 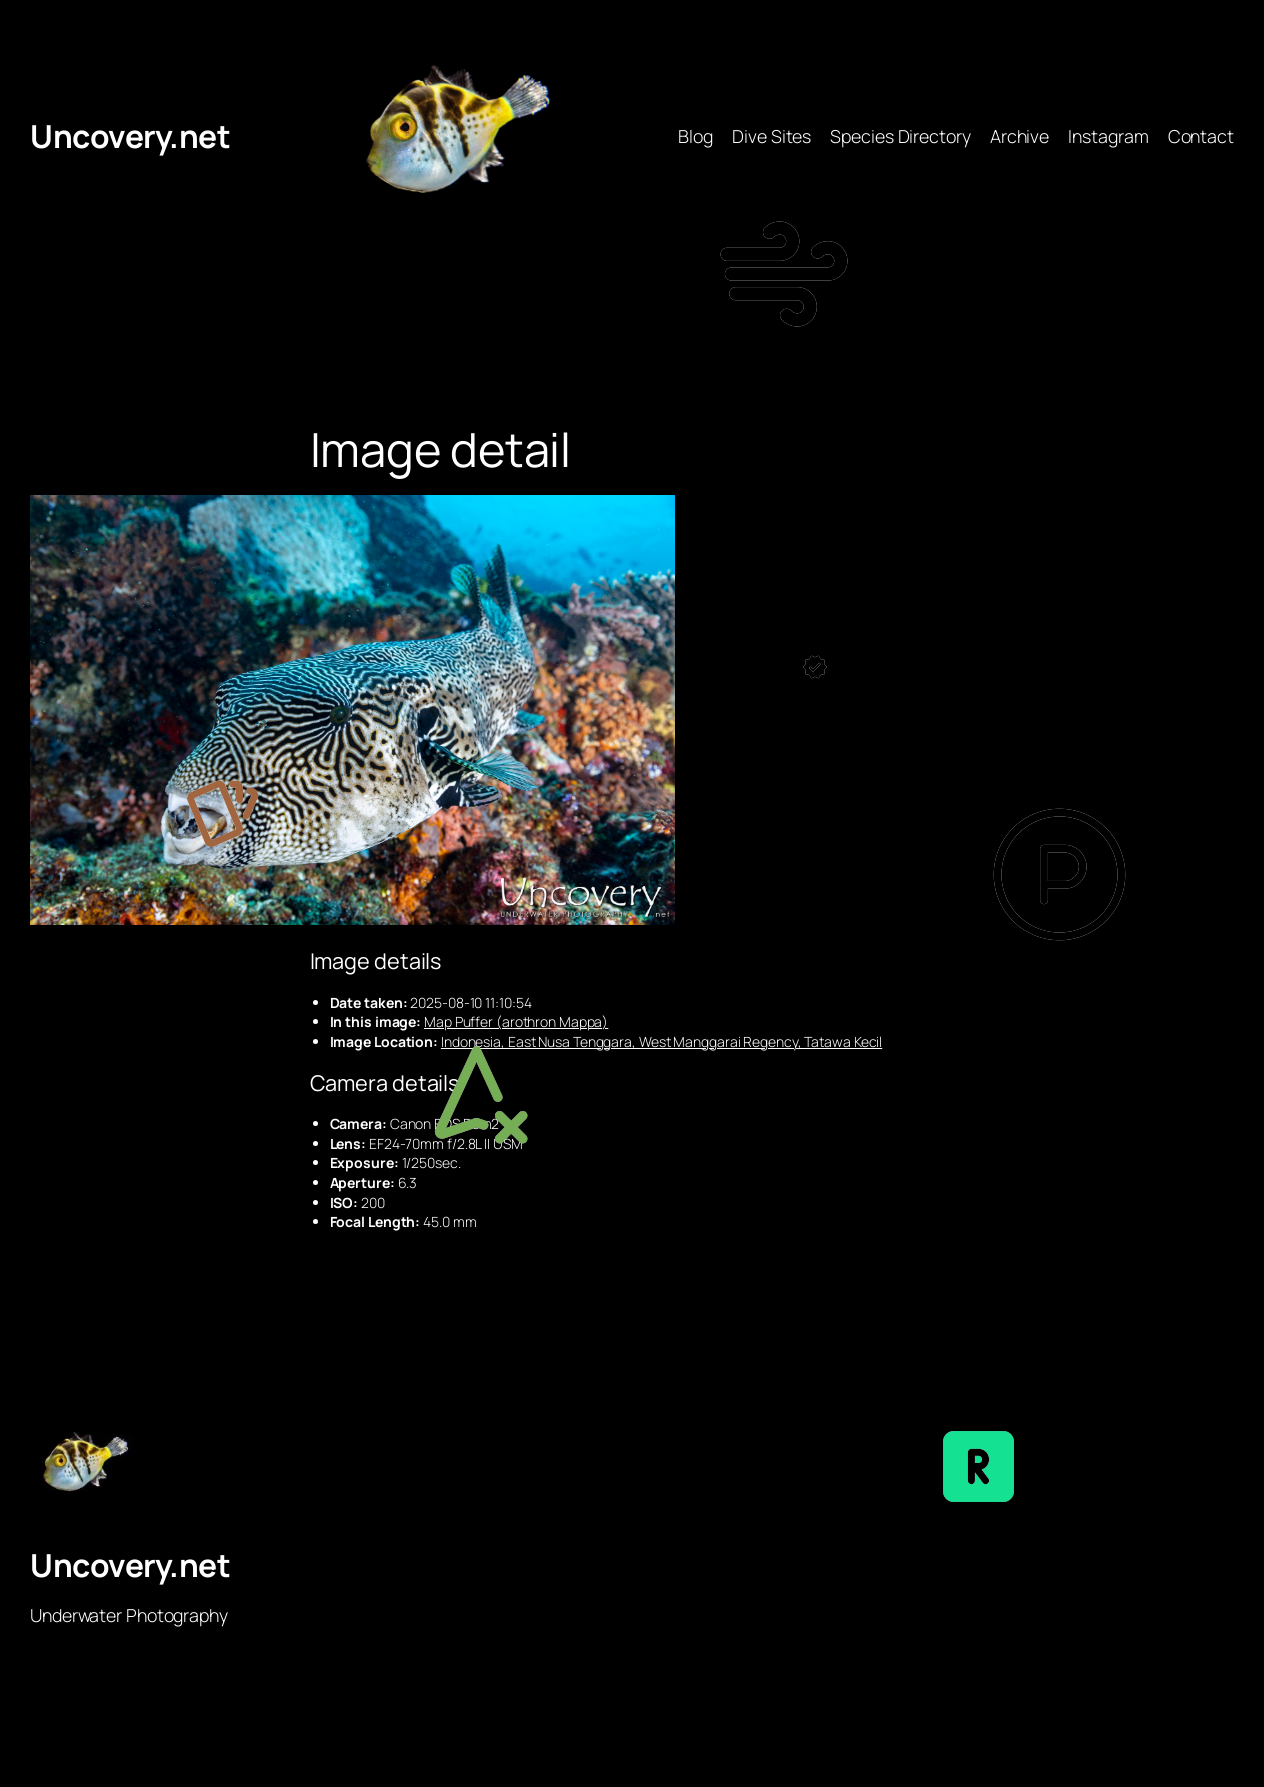 I want to click on view your saved cards or card collection, so click(x=222, y=812).